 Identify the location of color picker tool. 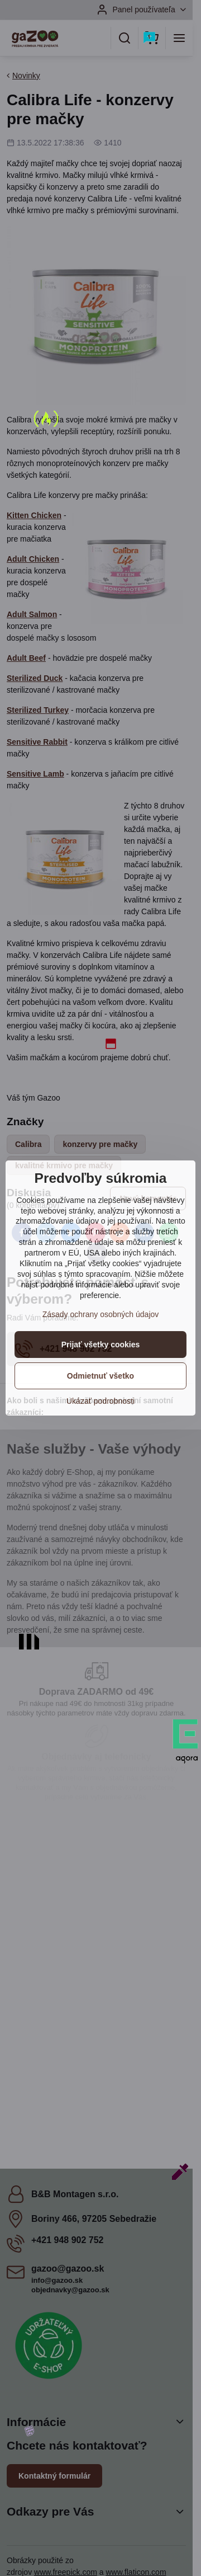
(180, 2171).